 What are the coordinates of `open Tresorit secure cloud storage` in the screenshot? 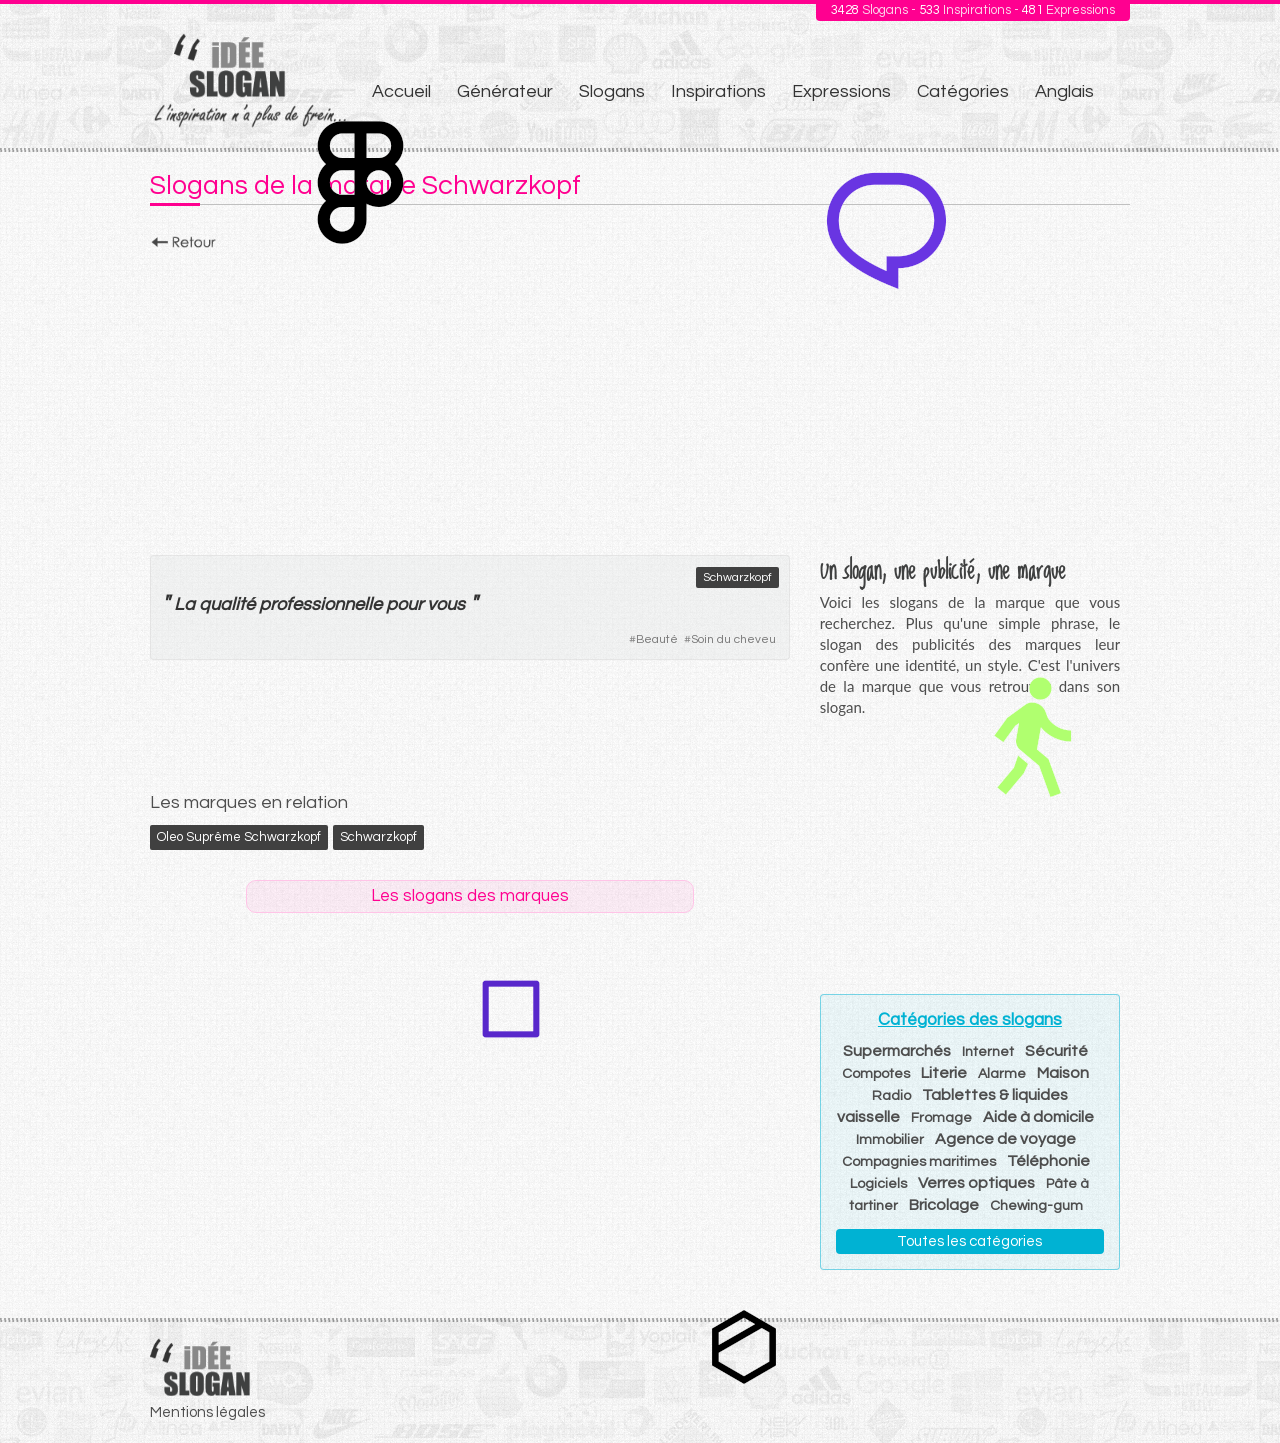 It's located at (744, 1347).